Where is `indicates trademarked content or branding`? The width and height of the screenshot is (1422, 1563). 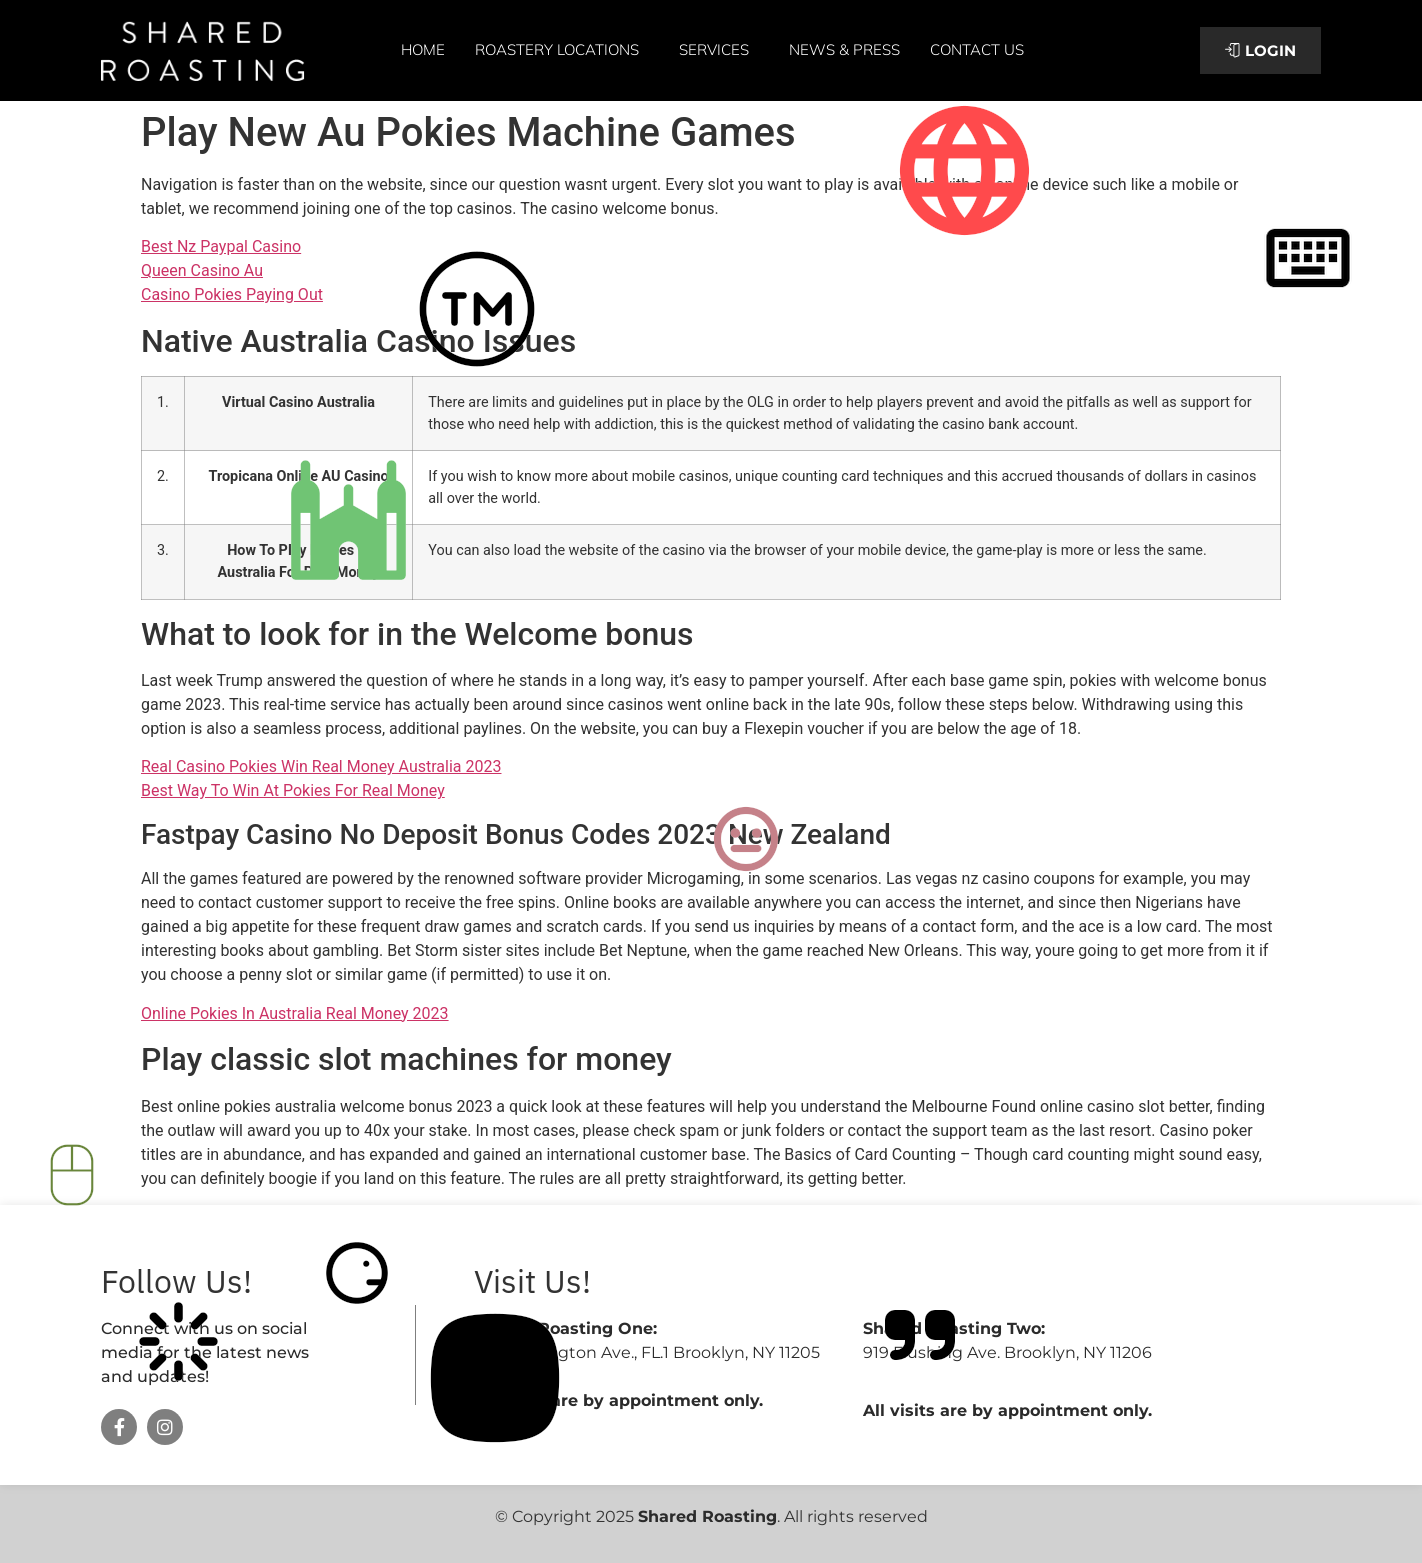 indicates trademarked content or branding is located at coordinates (477, 309).